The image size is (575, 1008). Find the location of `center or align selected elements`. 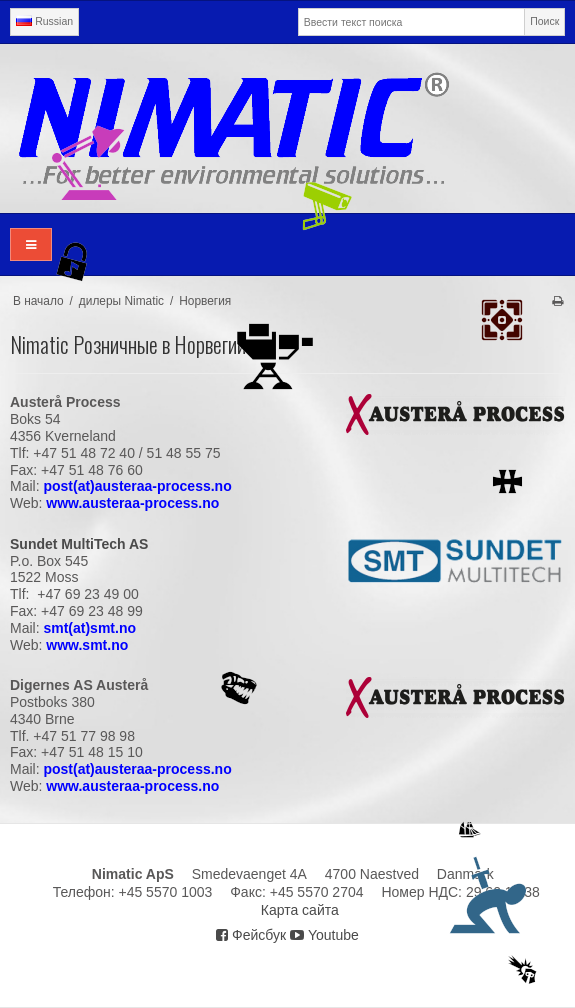

center or align selected elements is located at coordinates (502, 320).